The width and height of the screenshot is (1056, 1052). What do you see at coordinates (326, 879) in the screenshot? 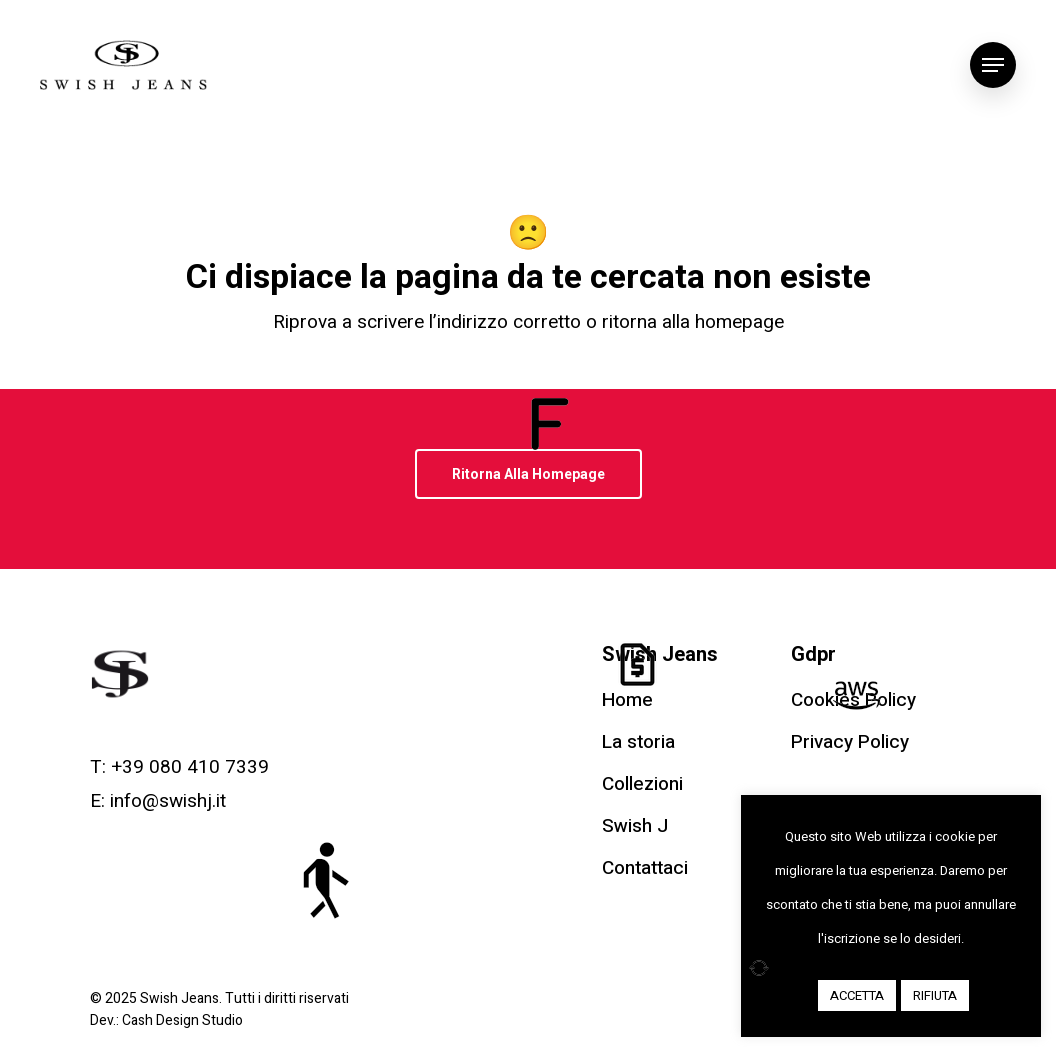
I see `get walking directions` at bounding box center [326, 879].